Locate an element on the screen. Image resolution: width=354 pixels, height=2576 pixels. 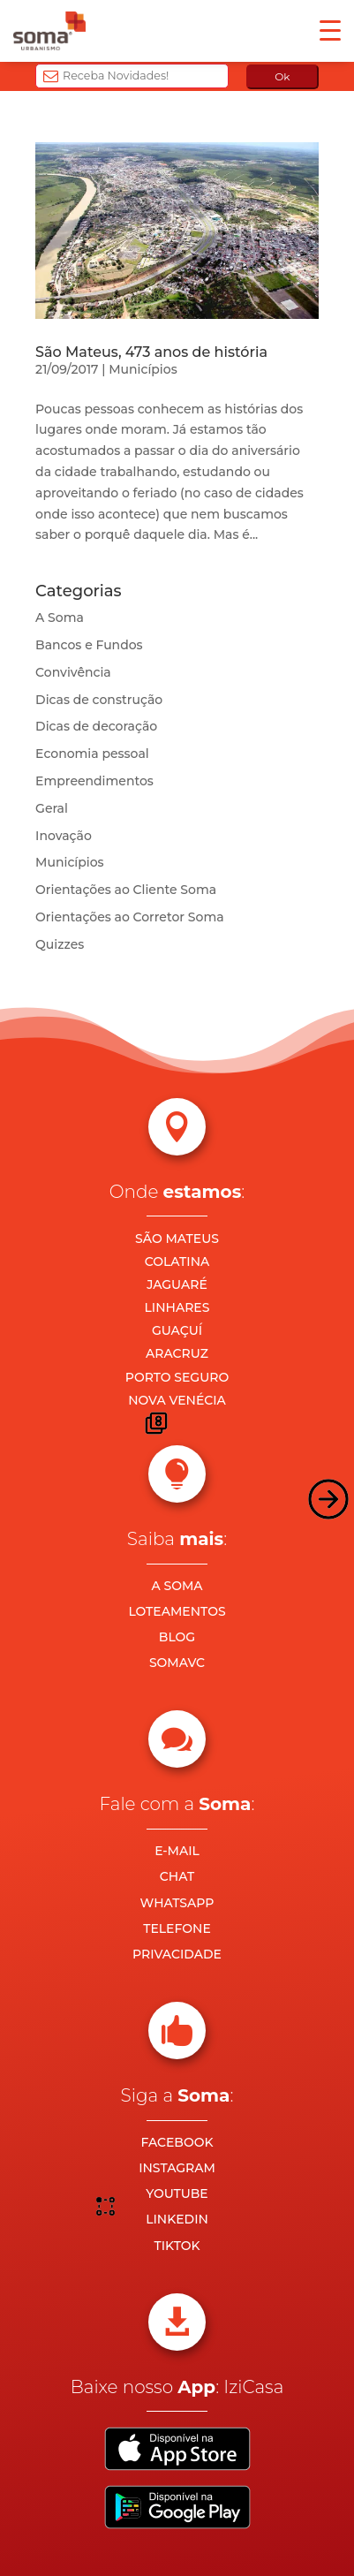
view wall or barrier settings is located at coordinates (131, 2508).